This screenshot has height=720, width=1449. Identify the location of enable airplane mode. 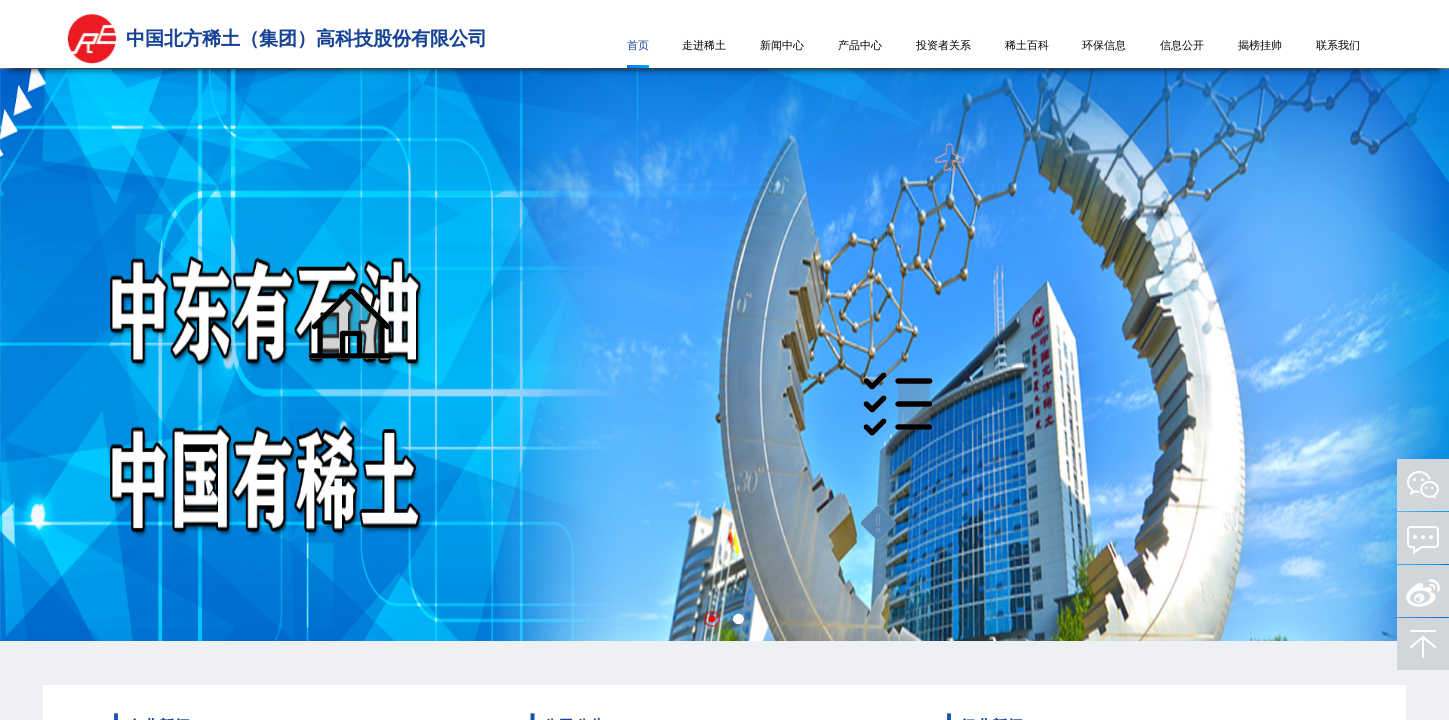
(949, 157).